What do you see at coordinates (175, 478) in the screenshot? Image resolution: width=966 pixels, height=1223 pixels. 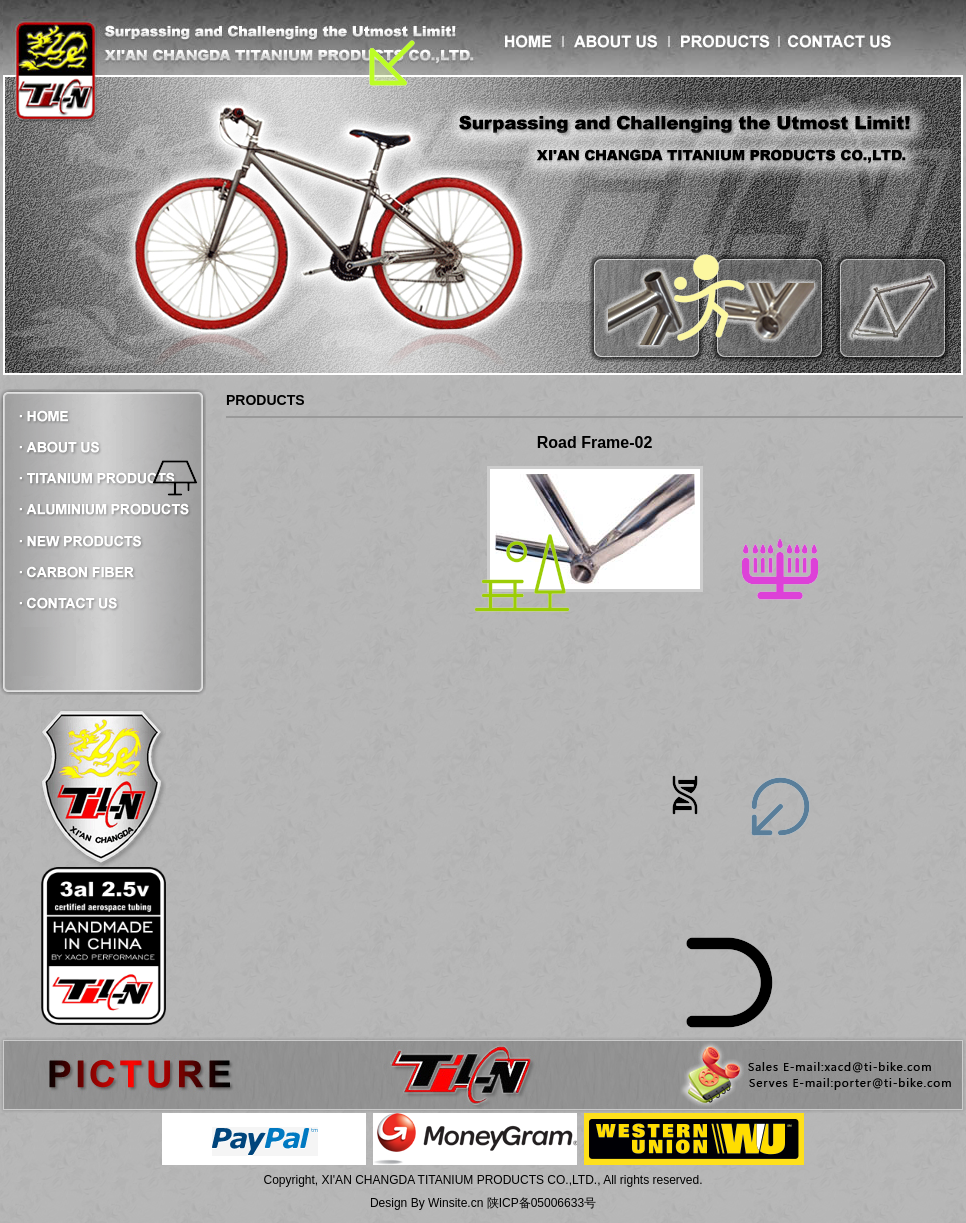 I see `toggle lamp or lighting control` at bounding box center [175, 478].